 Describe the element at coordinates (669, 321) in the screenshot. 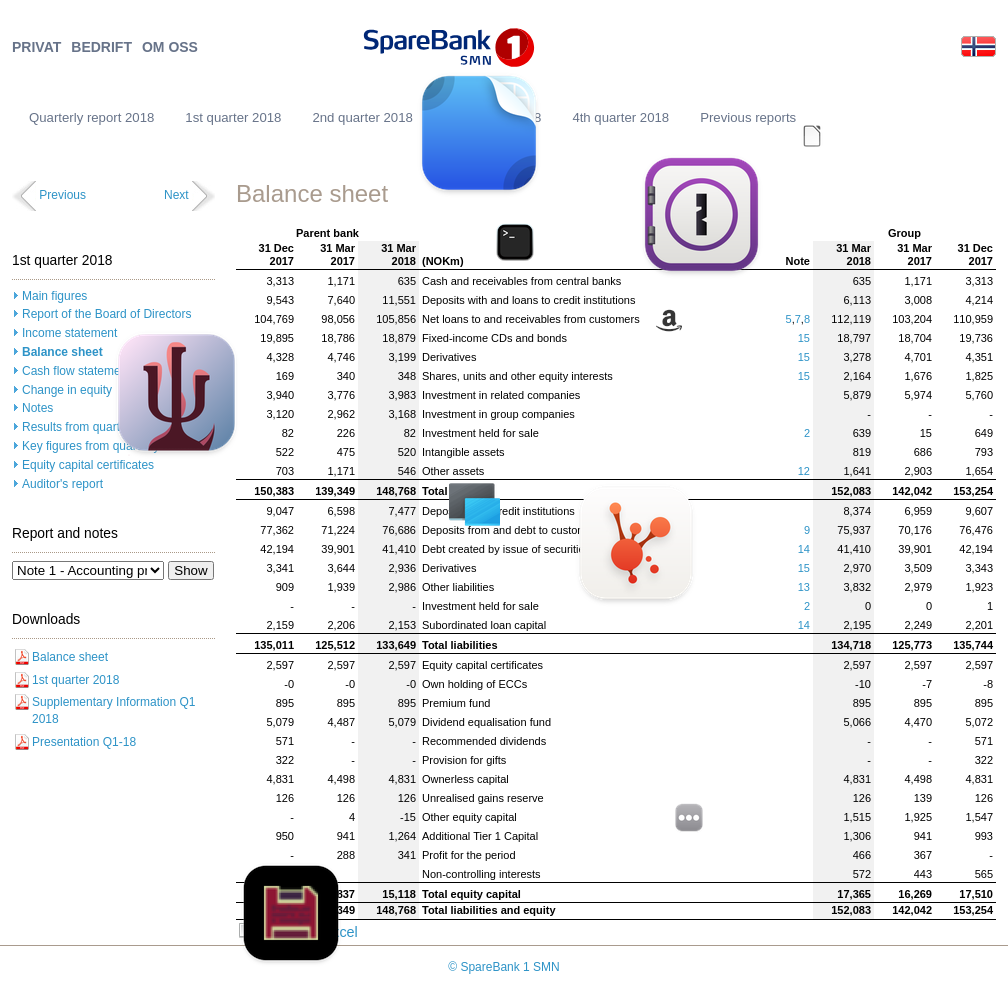

I see `open the amazon store app` at that location.